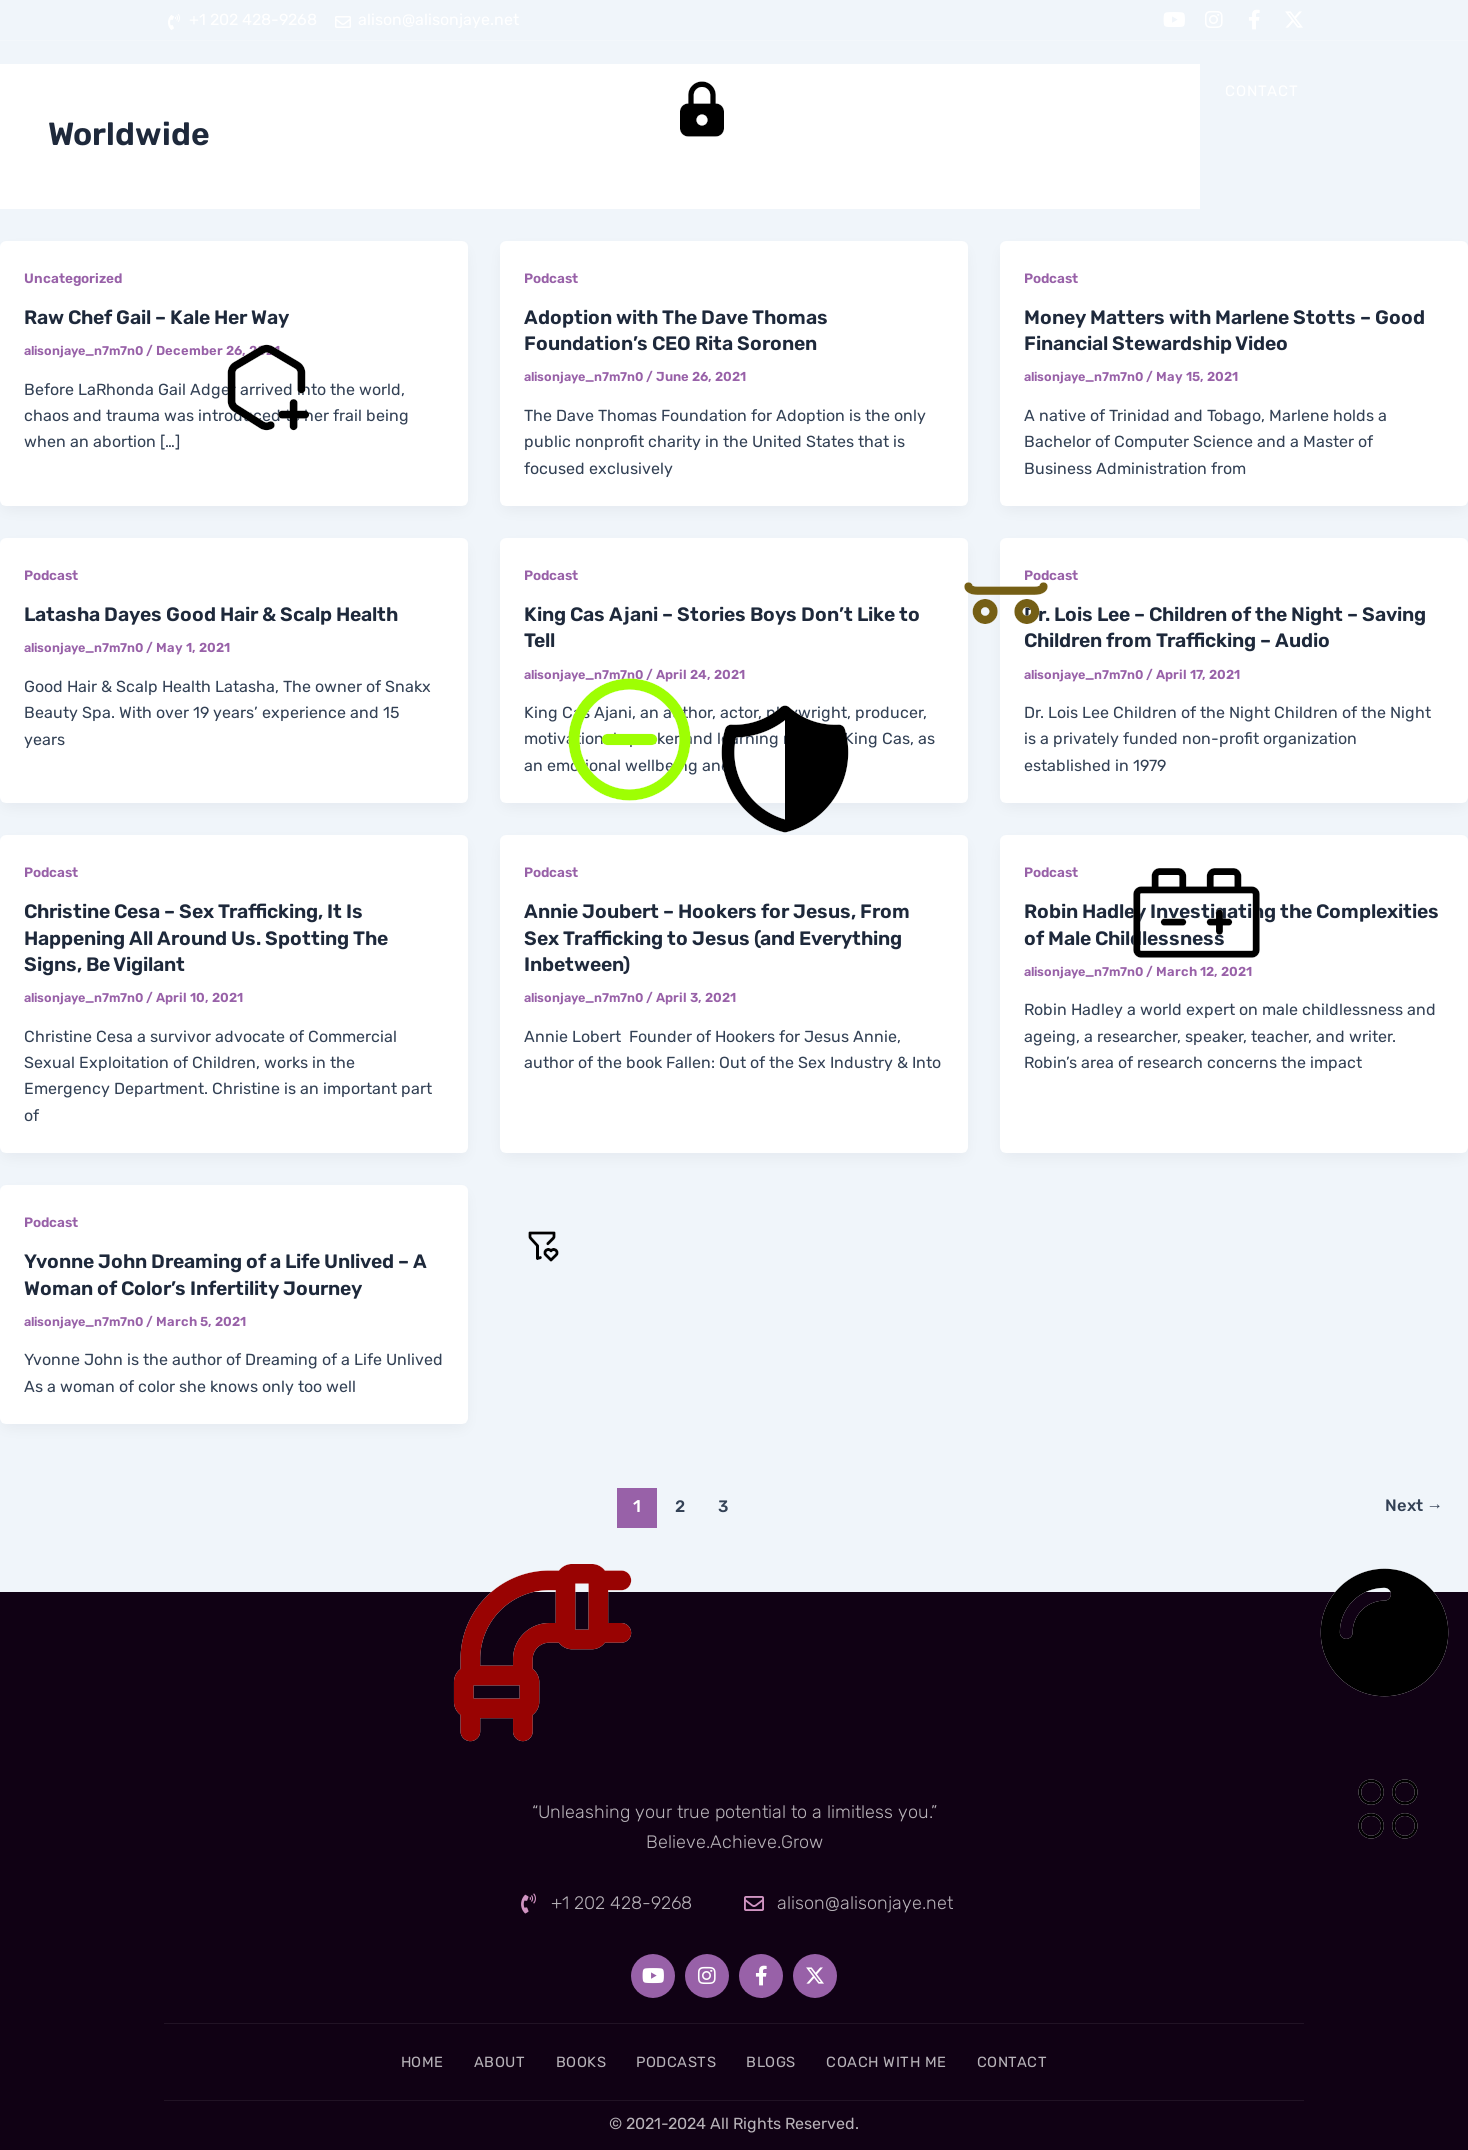  What do you see at coordinates (702, 109) in the screenshot?
I see `indicates a locked or secured item` at bounding box center [702, 109].